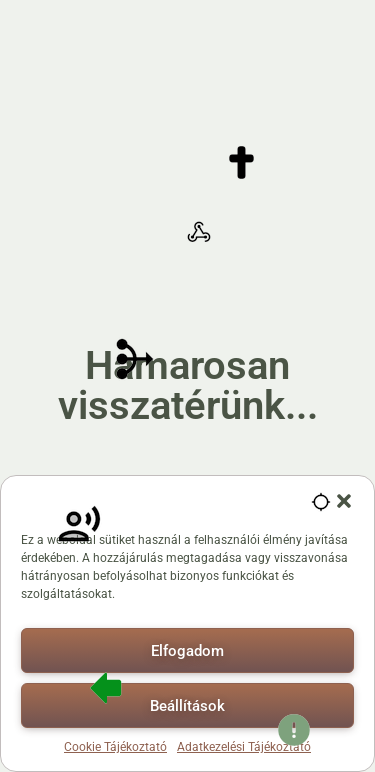 The height and width of the screenshot is (772, 375). Describe the element at coordinates (321, 502) in the screenshot. I see `GPS signal not yet acquired` at that location.